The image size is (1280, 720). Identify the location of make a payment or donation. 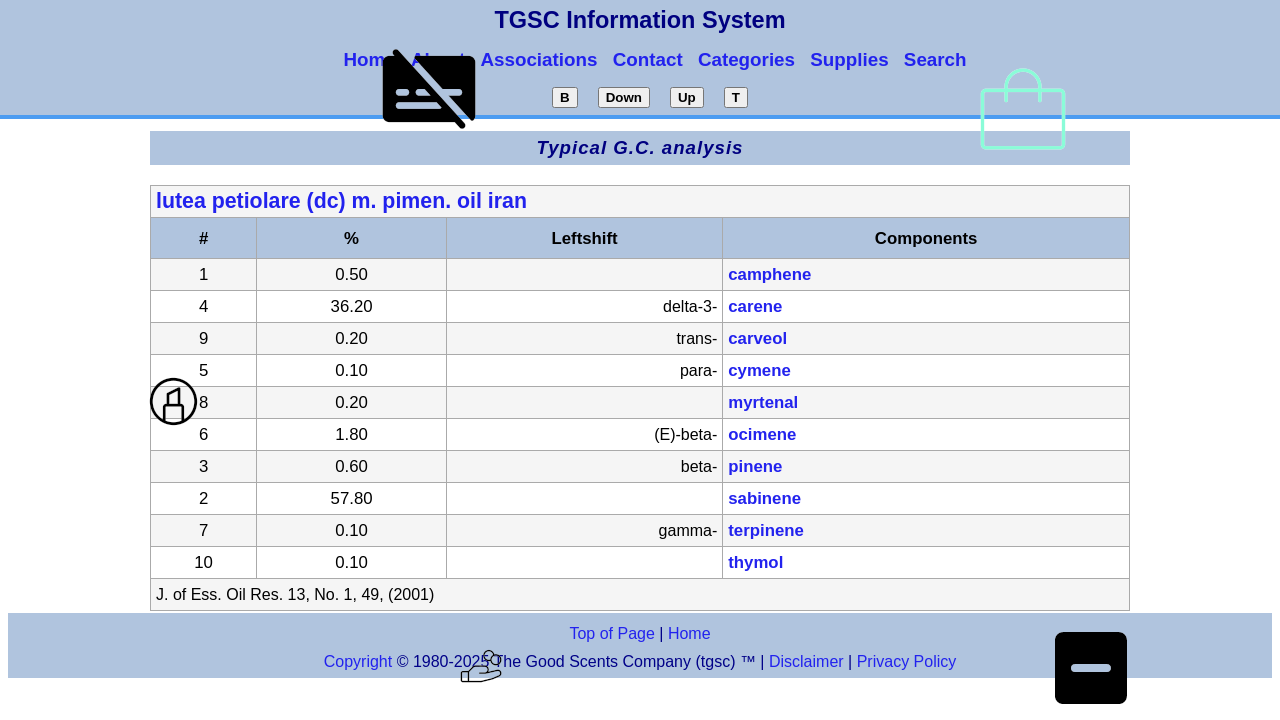
(482, 667).